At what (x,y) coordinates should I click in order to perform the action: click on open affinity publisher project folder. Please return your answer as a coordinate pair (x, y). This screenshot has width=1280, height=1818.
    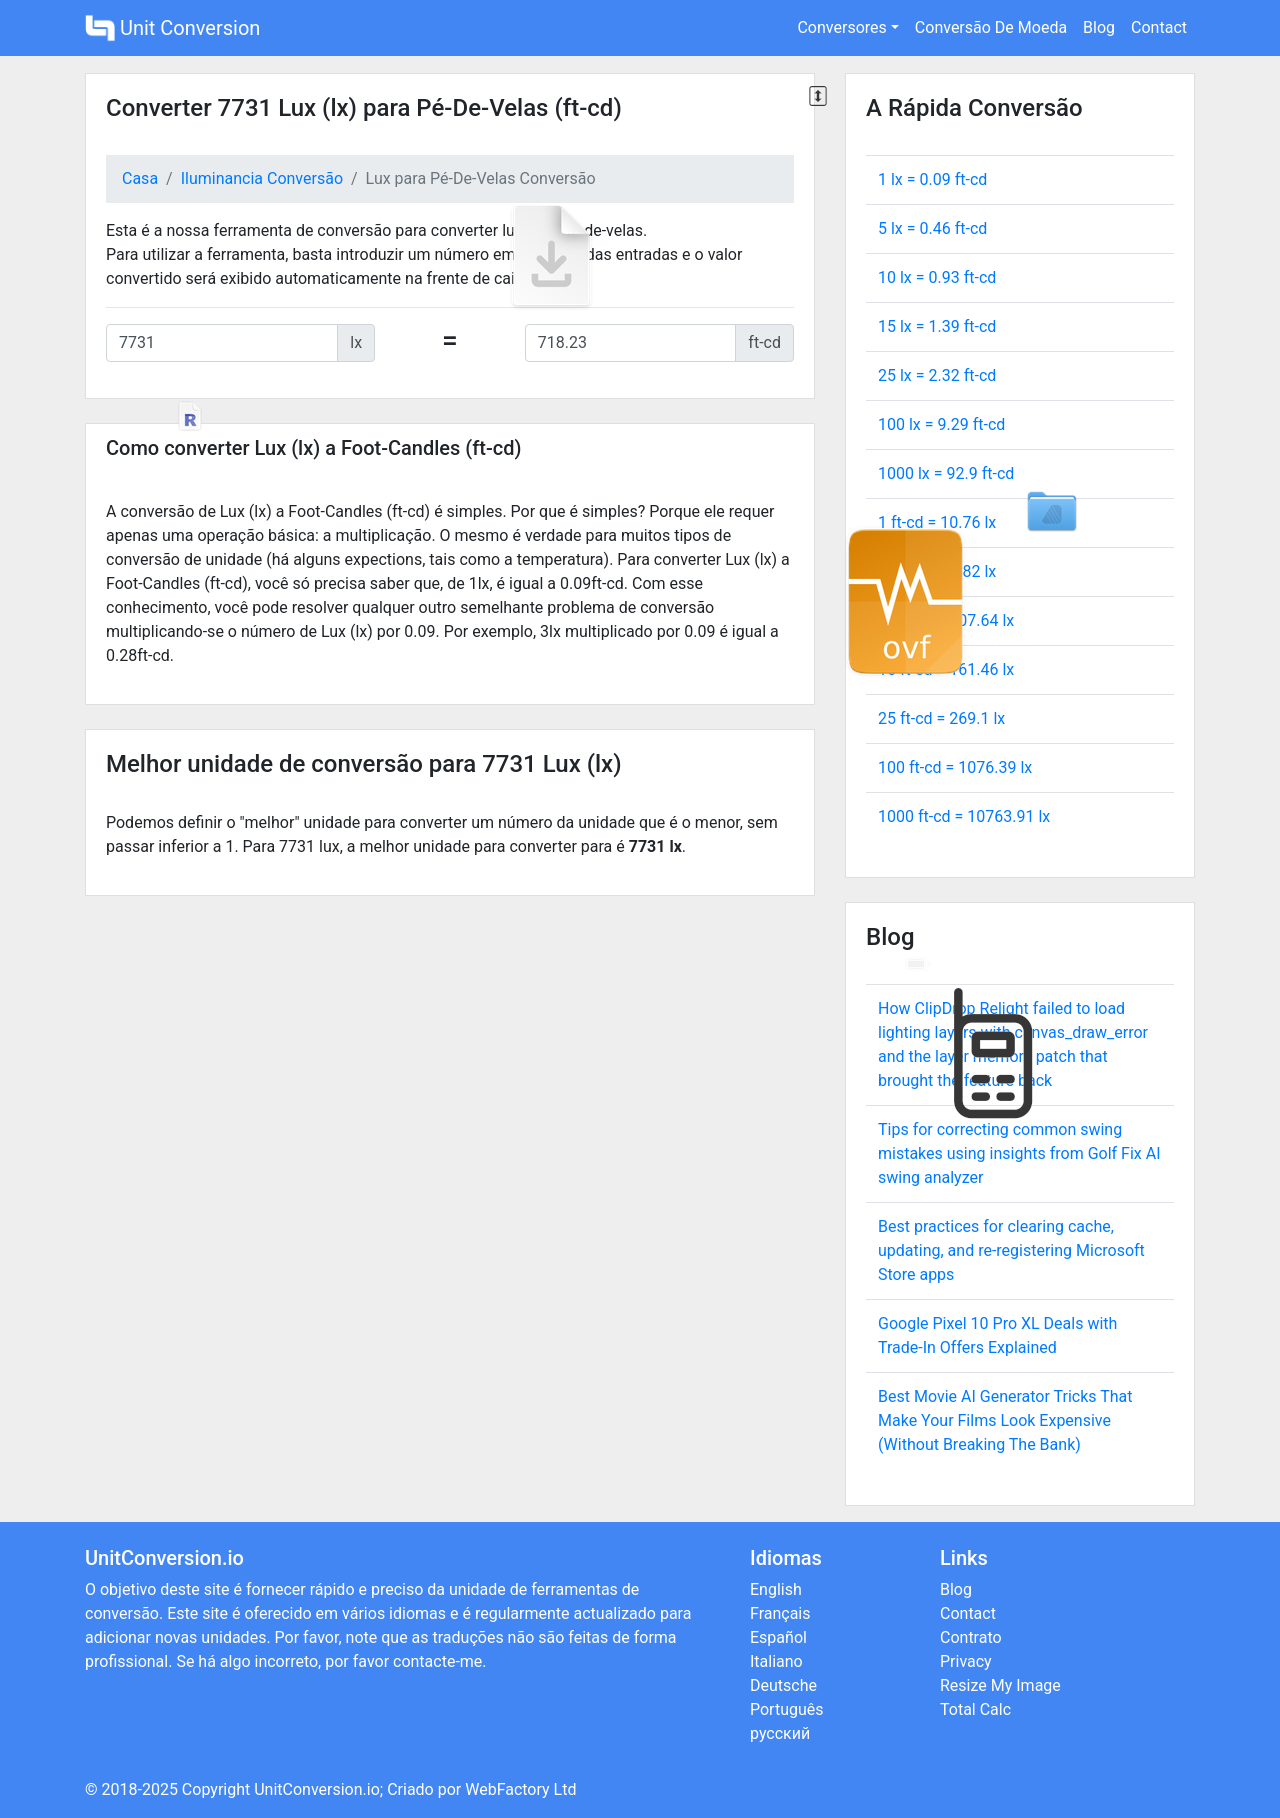
    Looking at the image, I should click on (1052, 511).